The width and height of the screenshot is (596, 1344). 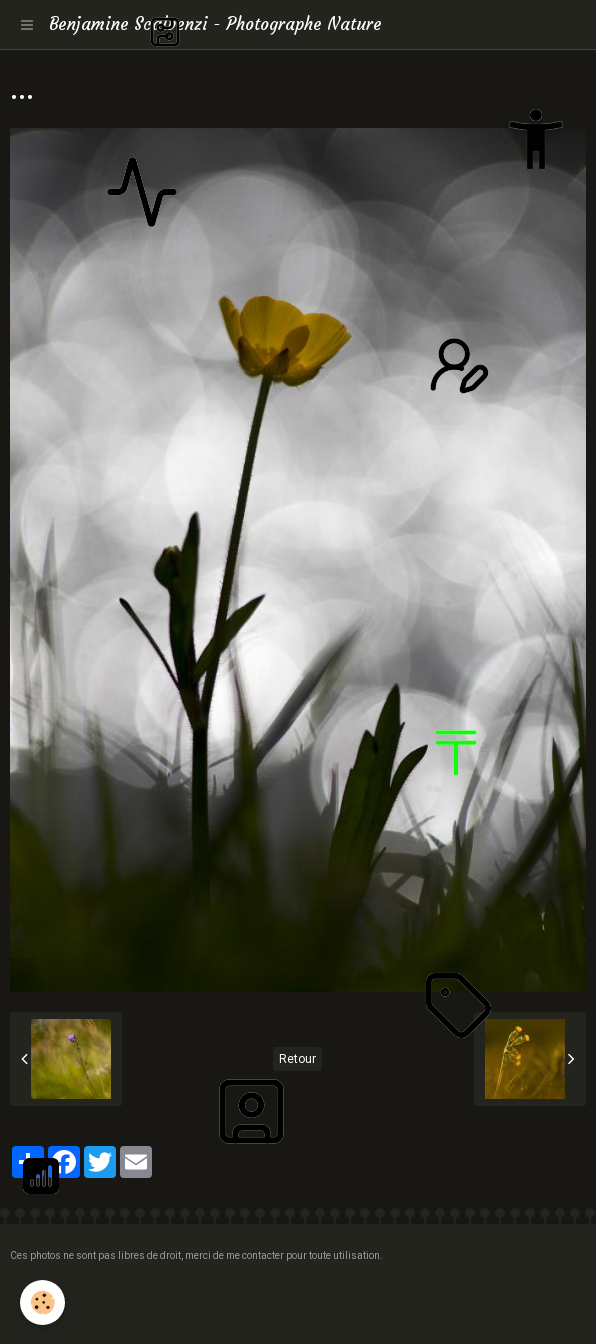 What do you see at coordinates (142, 192) in the screenshot?
I see `view activity or health metrics` at bounding box center [142, 192].